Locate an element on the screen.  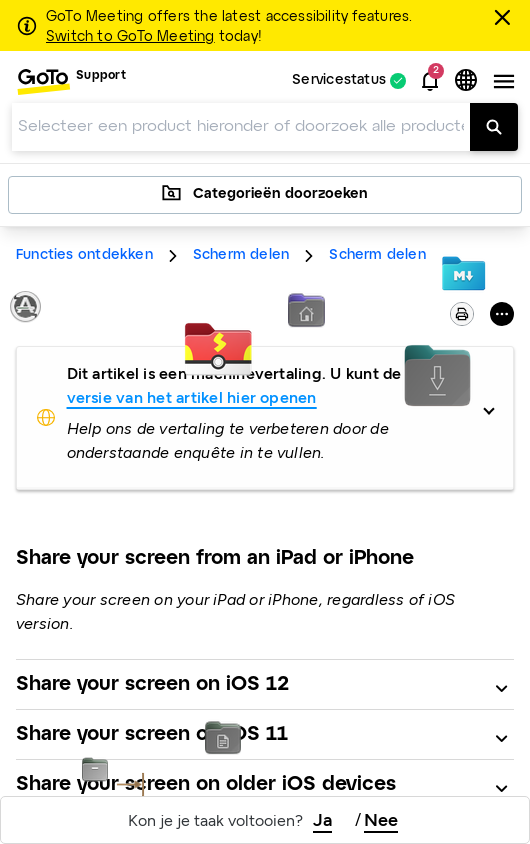
open your downloads folder is located at coordinates (437, 375).